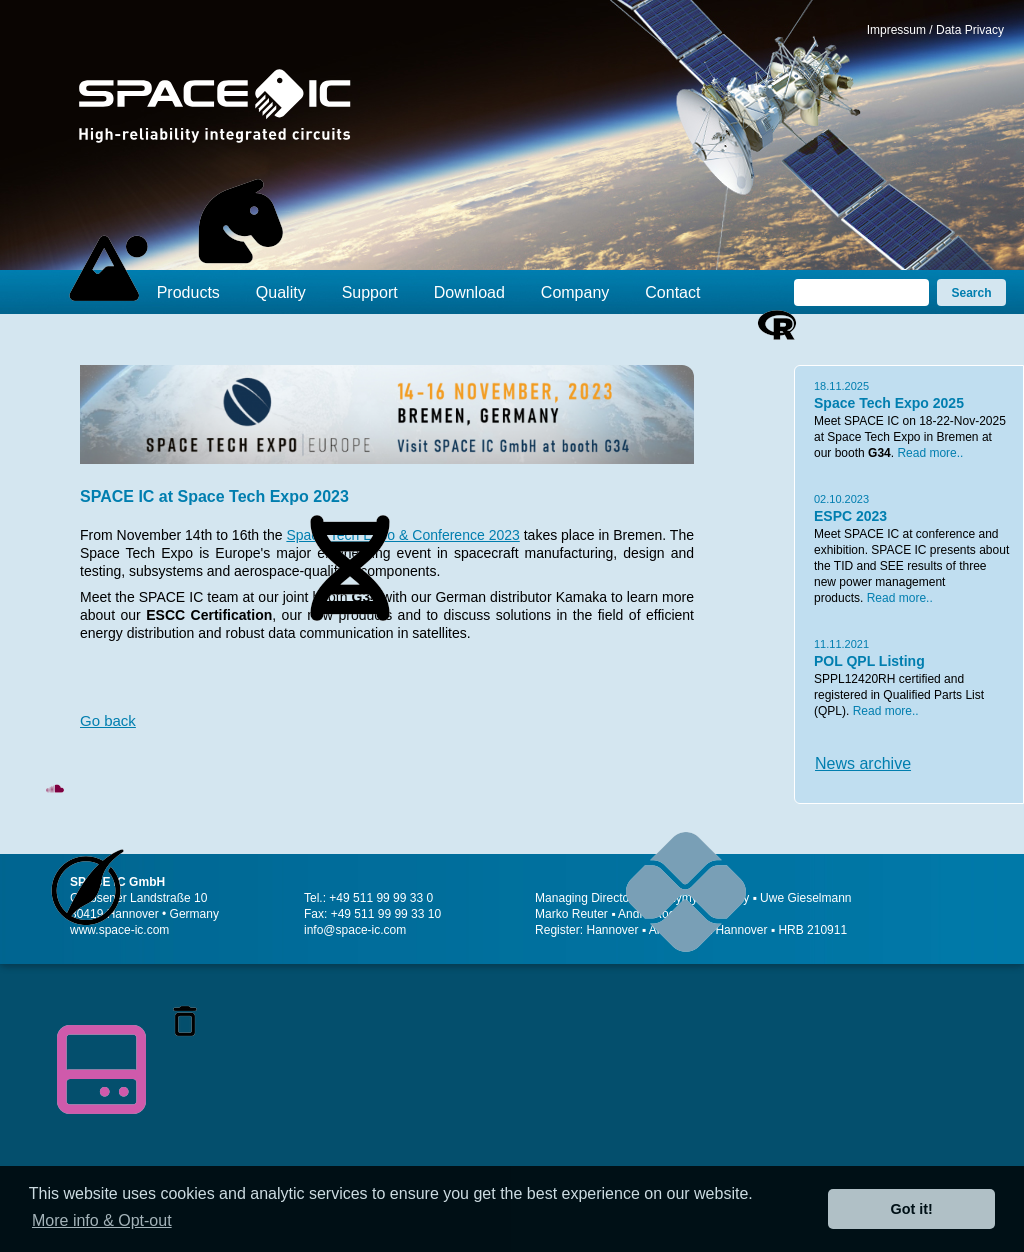 This screenshot has width=1024, height=1252. Describe the element at coordinates (108, 270) in the screenshot. I see `view photos or gallery` at that location.